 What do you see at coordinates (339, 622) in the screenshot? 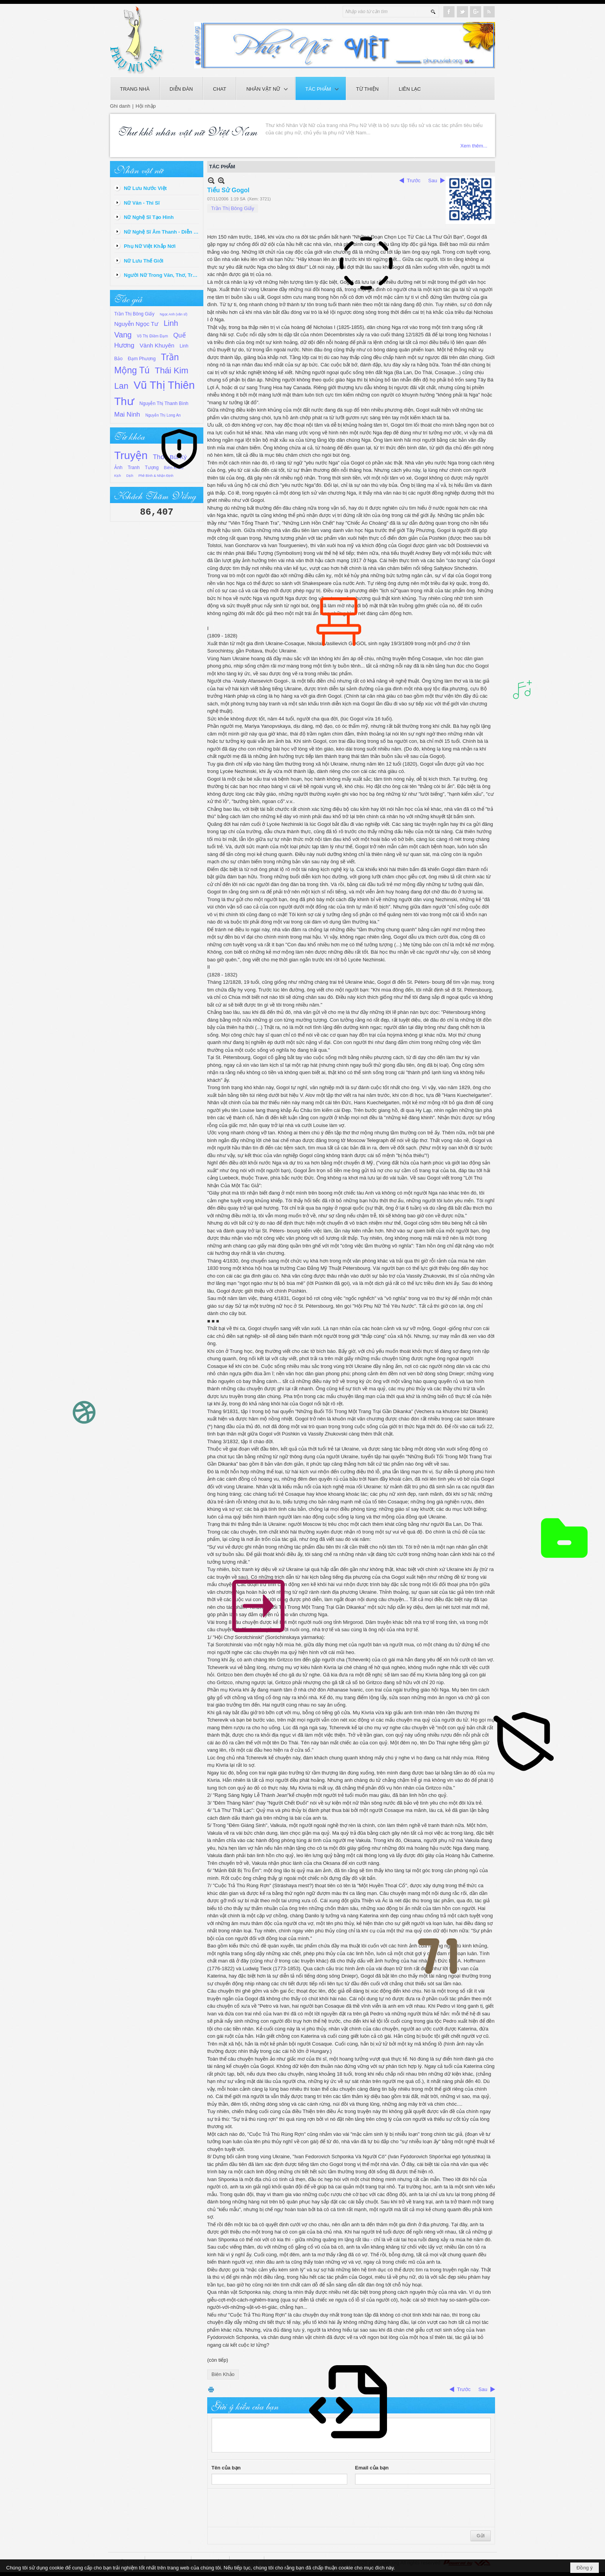
I see `select seating or furniture options` at bounding box center [339, 622].